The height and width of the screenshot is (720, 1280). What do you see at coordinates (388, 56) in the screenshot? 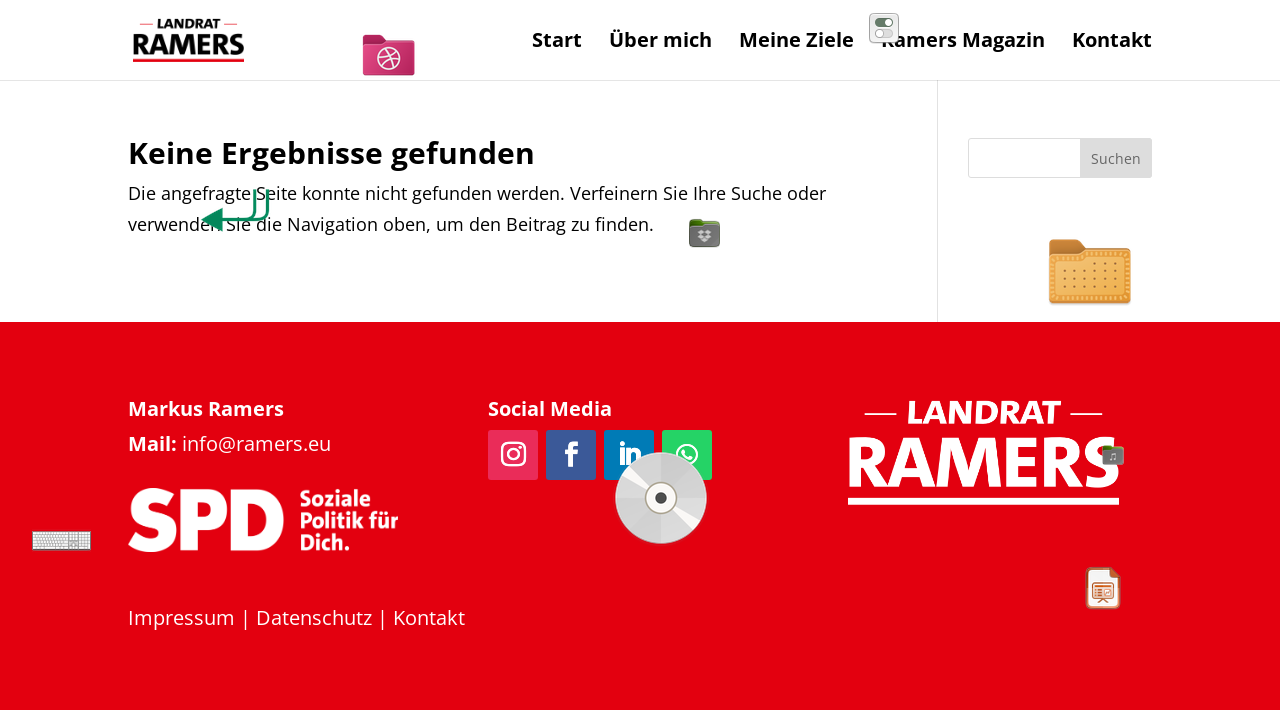
I see `folder containing Dribbble design assets` at bounding box center [388, 56].